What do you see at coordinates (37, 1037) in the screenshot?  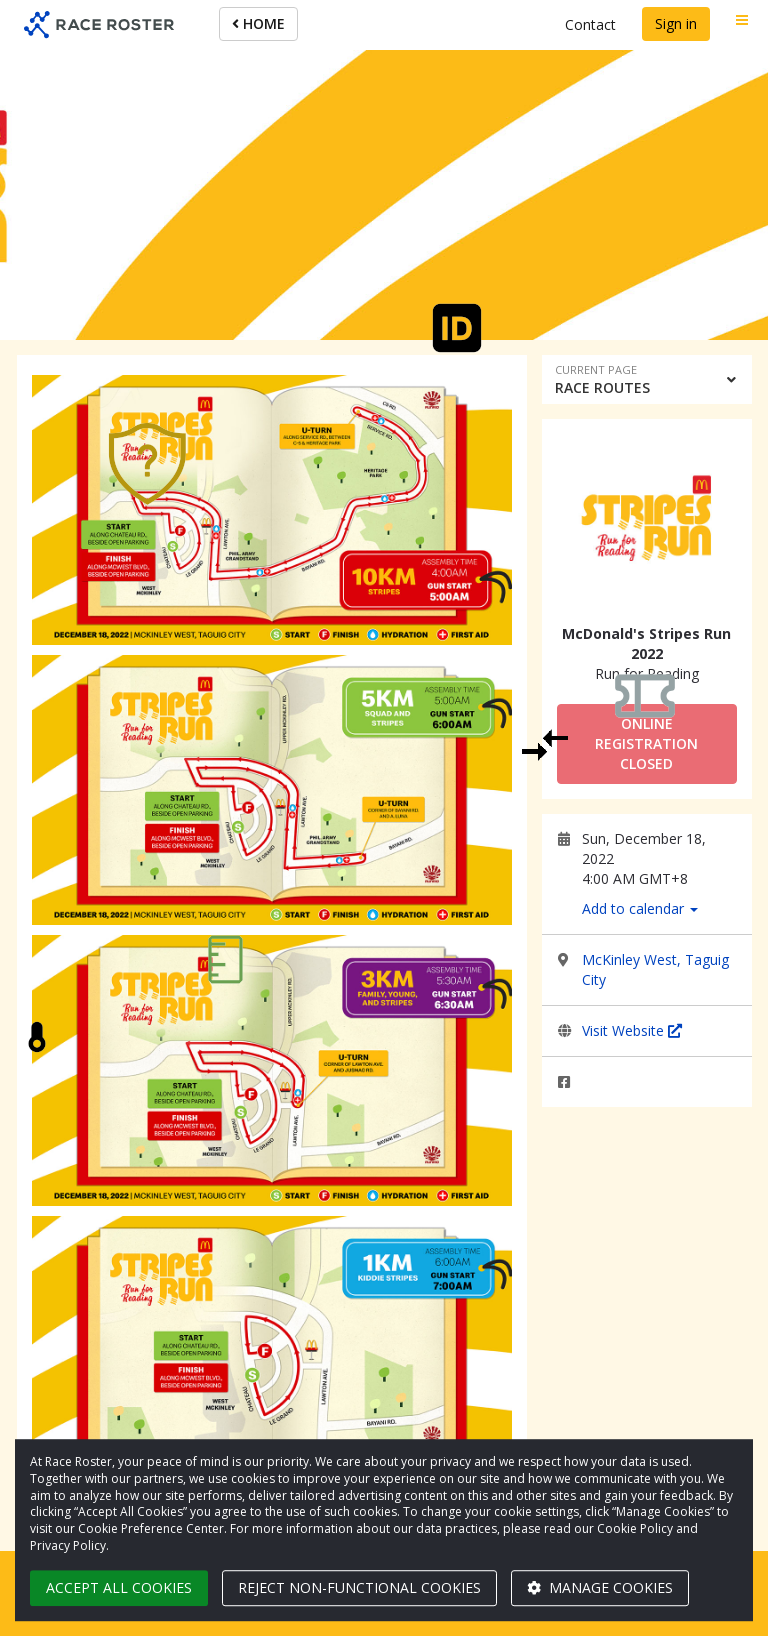 I see `indicates freezing or lowest temperature setting` at bounding box center [37, 1037].